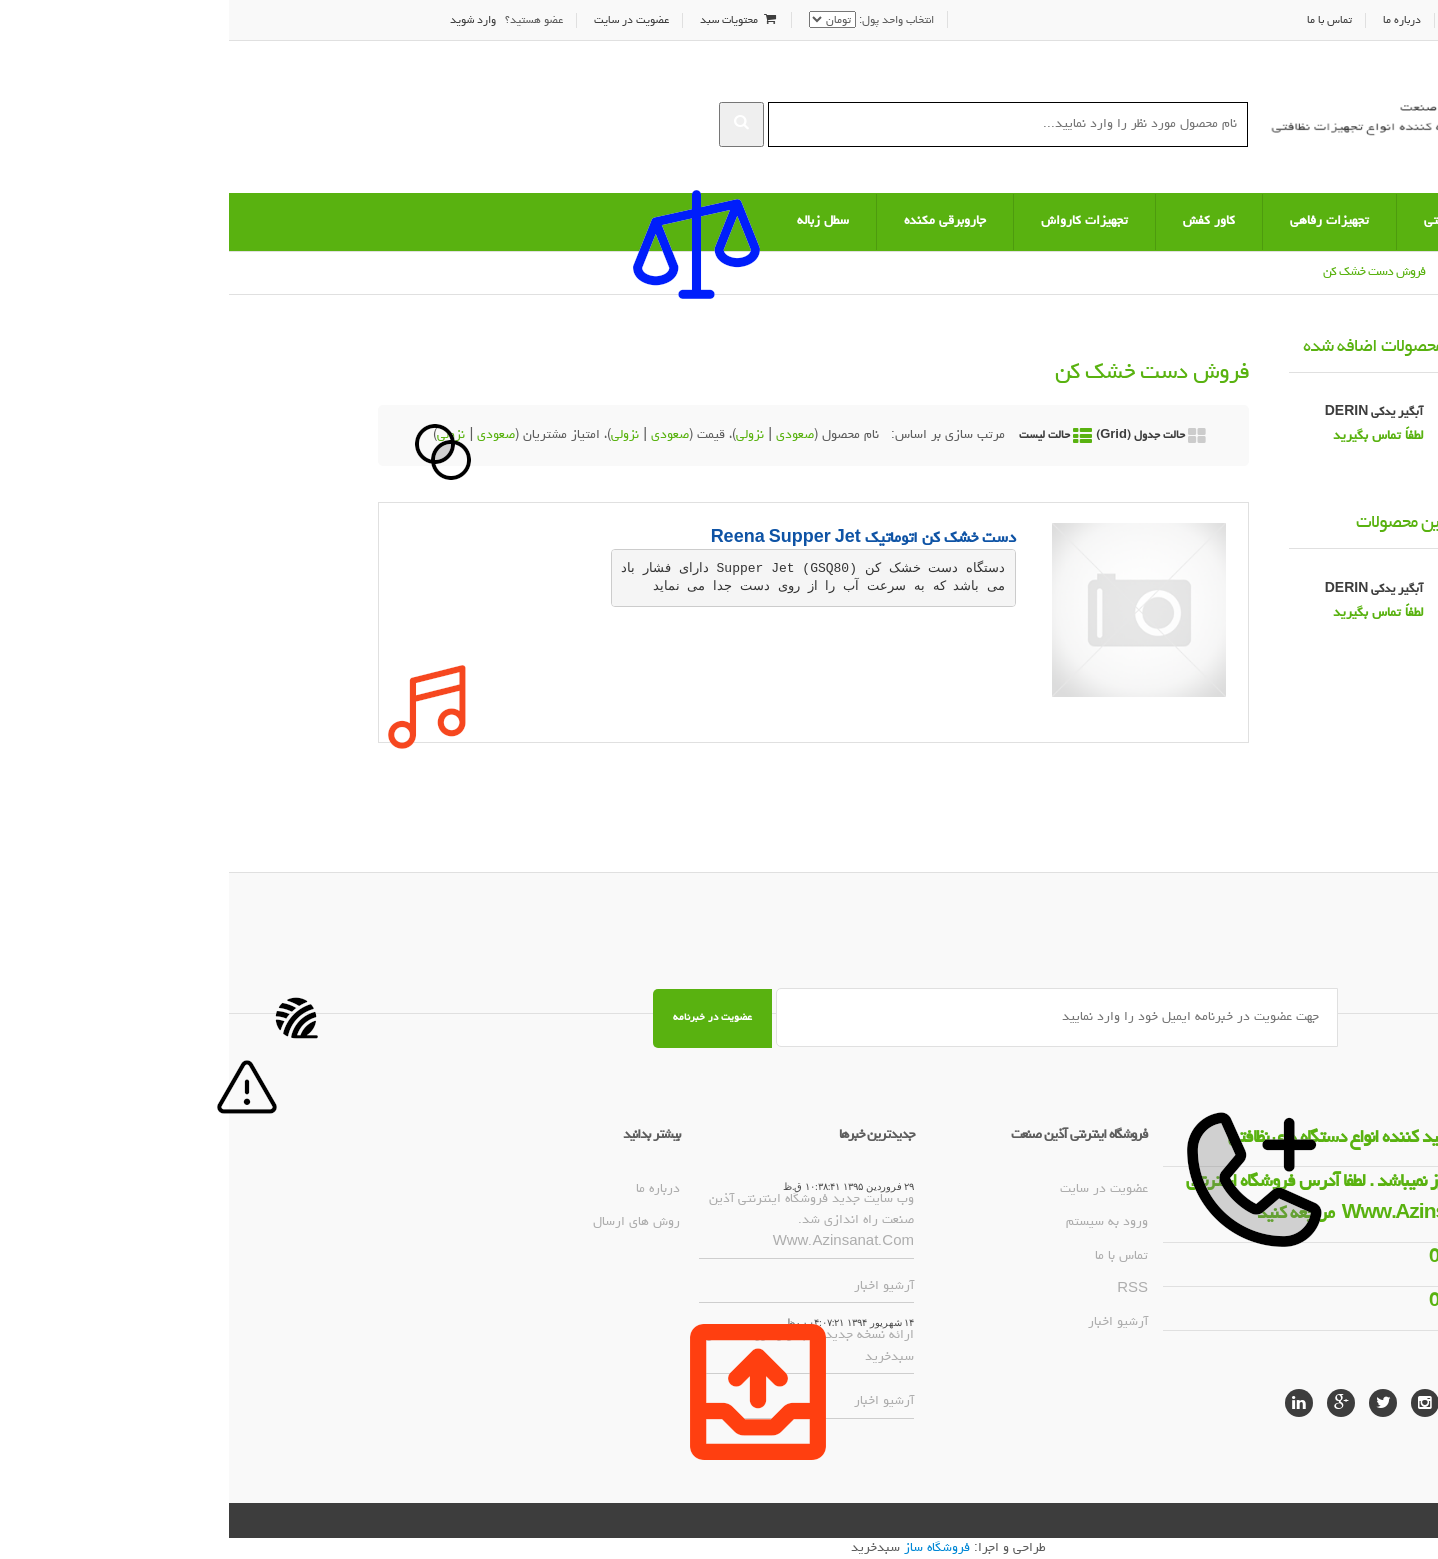  Describe the element at coordinates (758, 1392) in the screenshot. I see `upload file to inbox or tray` at that location.